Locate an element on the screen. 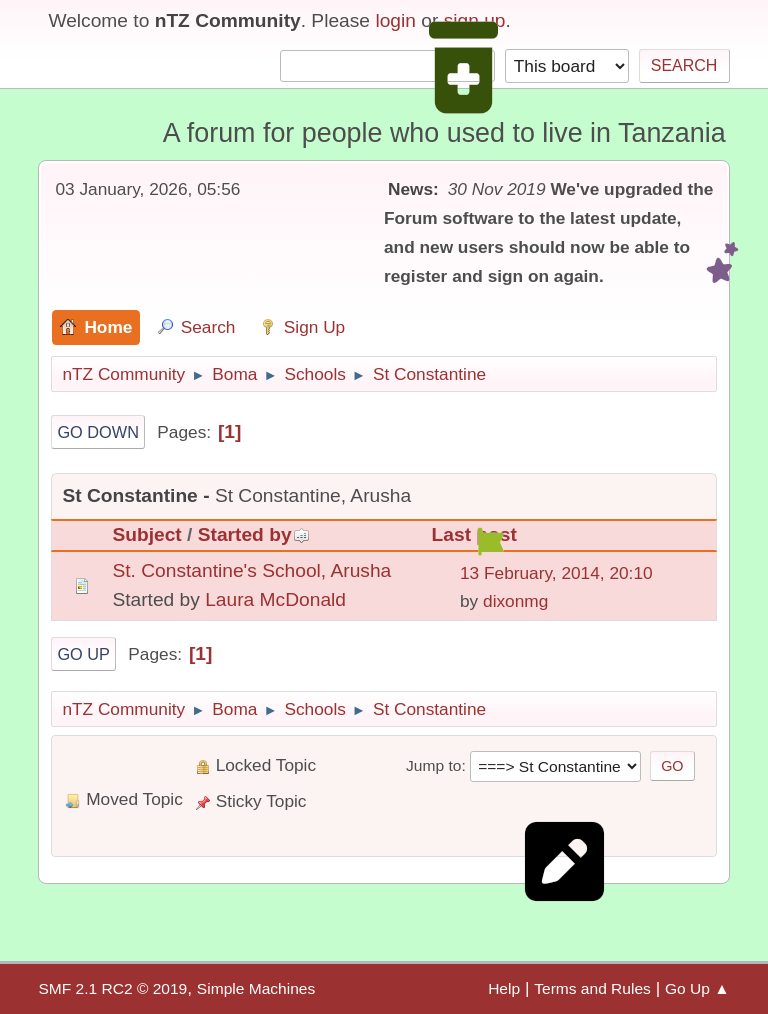 Image resolution: width=768 pixels, height=1014 pixels. view prescription or medication details is located at coordinates (463, 67).